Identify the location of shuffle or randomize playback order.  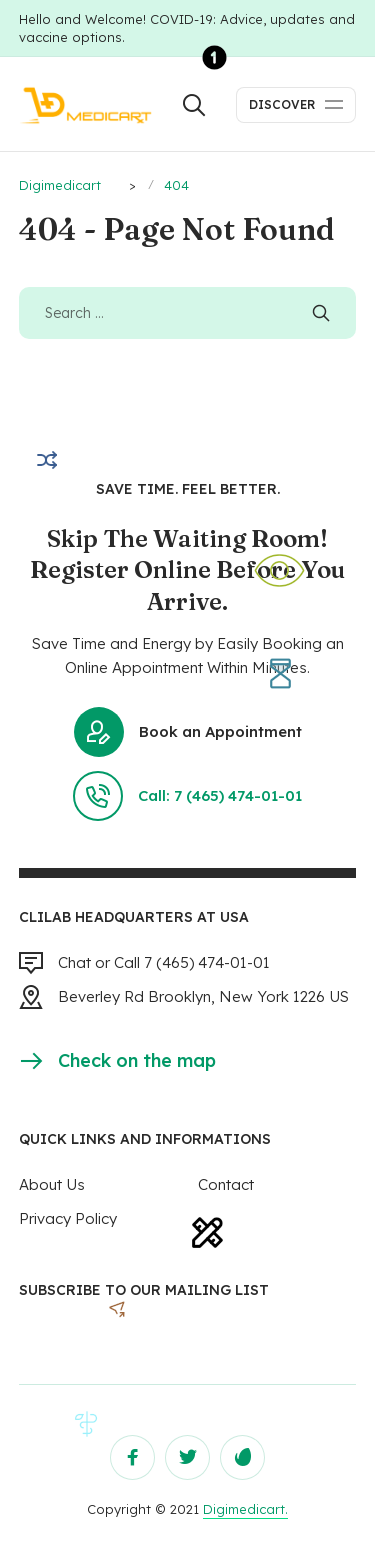
(47, 460).